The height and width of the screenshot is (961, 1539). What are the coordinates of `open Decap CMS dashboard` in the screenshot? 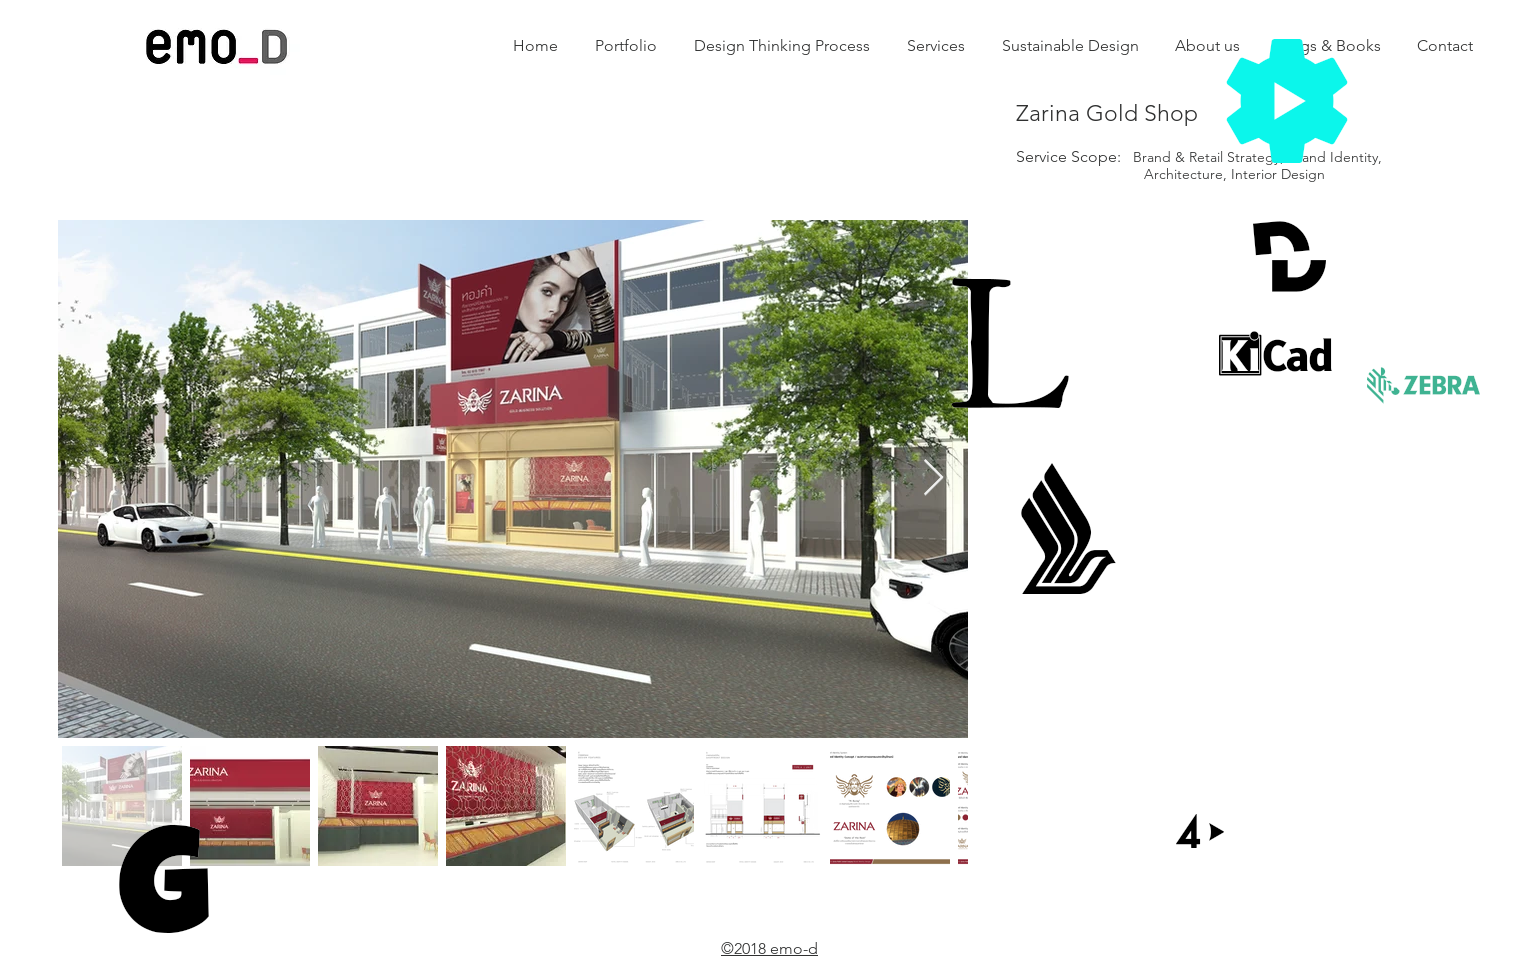 It's located at (1289, 256).